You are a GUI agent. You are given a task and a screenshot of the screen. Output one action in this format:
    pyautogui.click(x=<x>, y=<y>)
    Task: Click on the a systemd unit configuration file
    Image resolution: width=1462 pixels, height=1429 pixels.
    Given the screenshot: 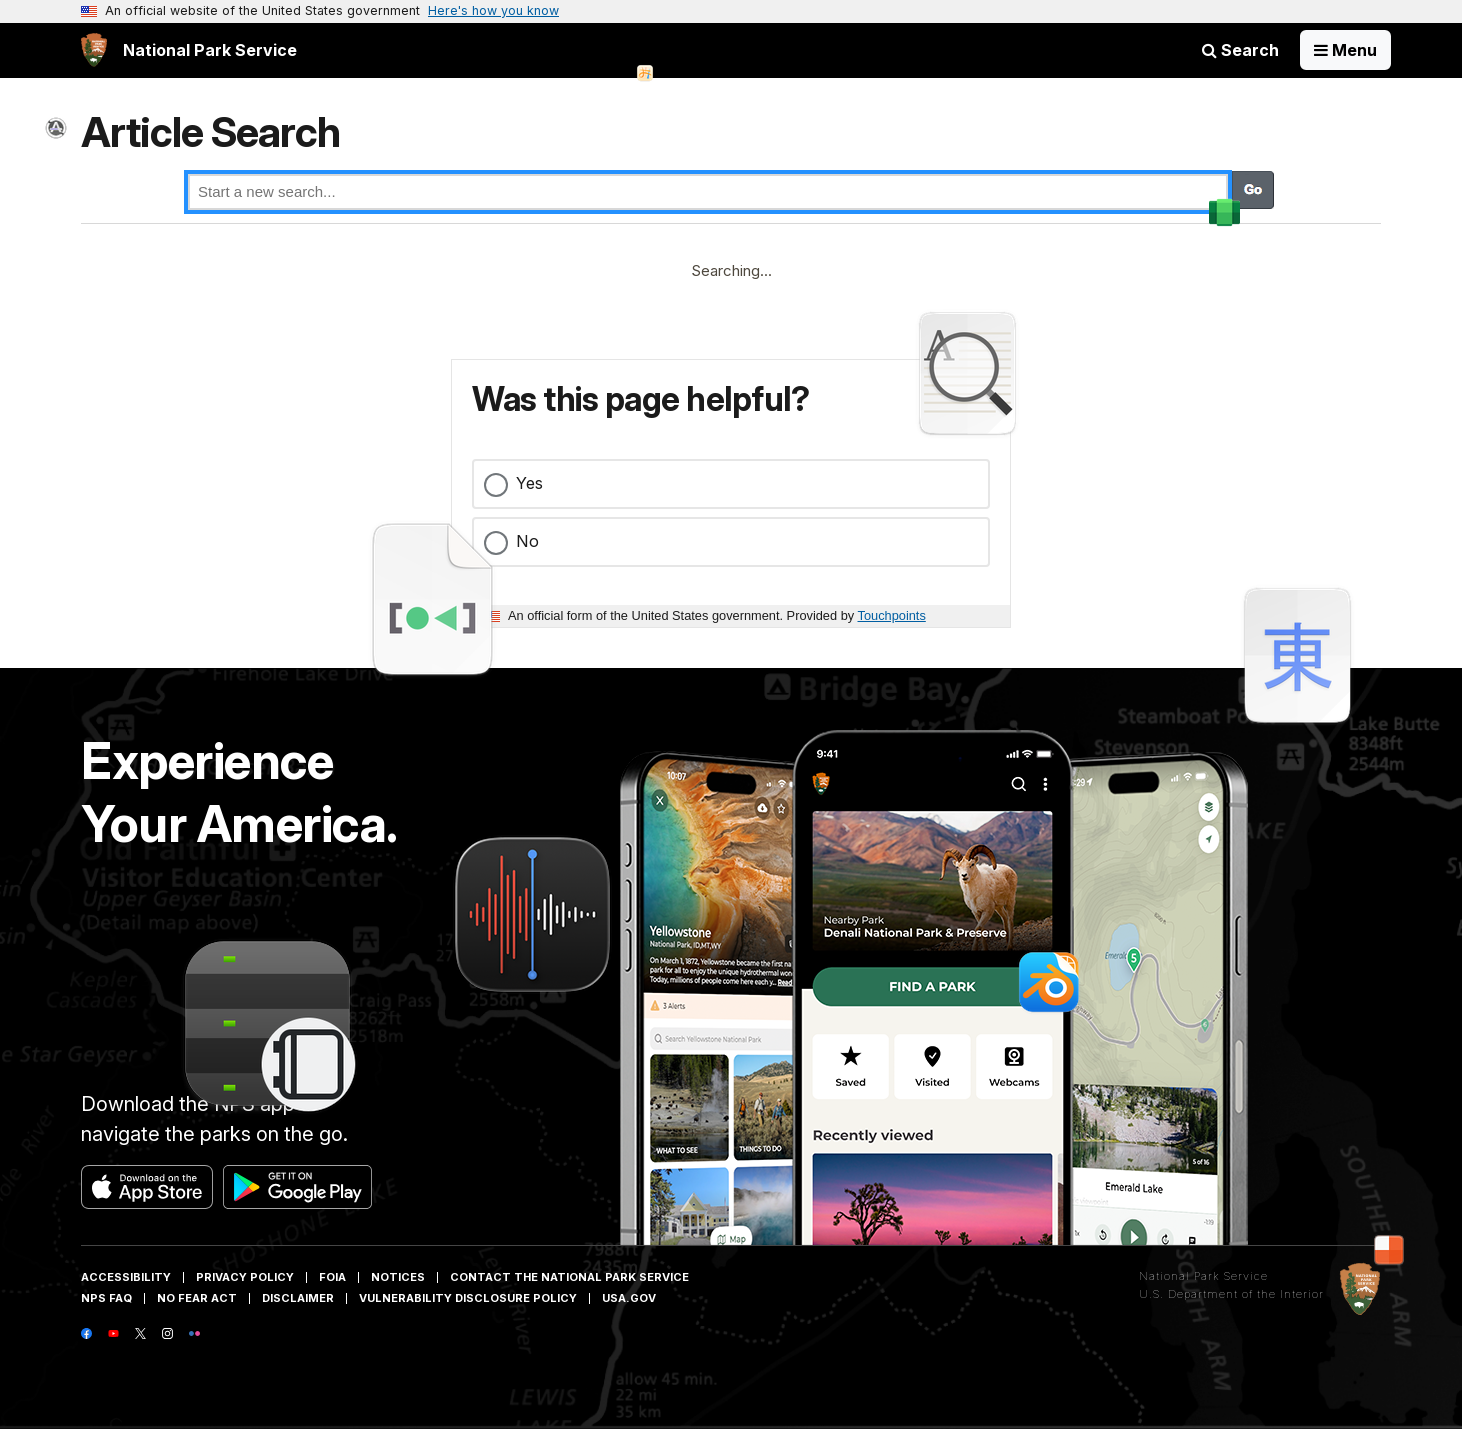 What is the action you would take?
    pyautogui.click(x=432, y=599)
    